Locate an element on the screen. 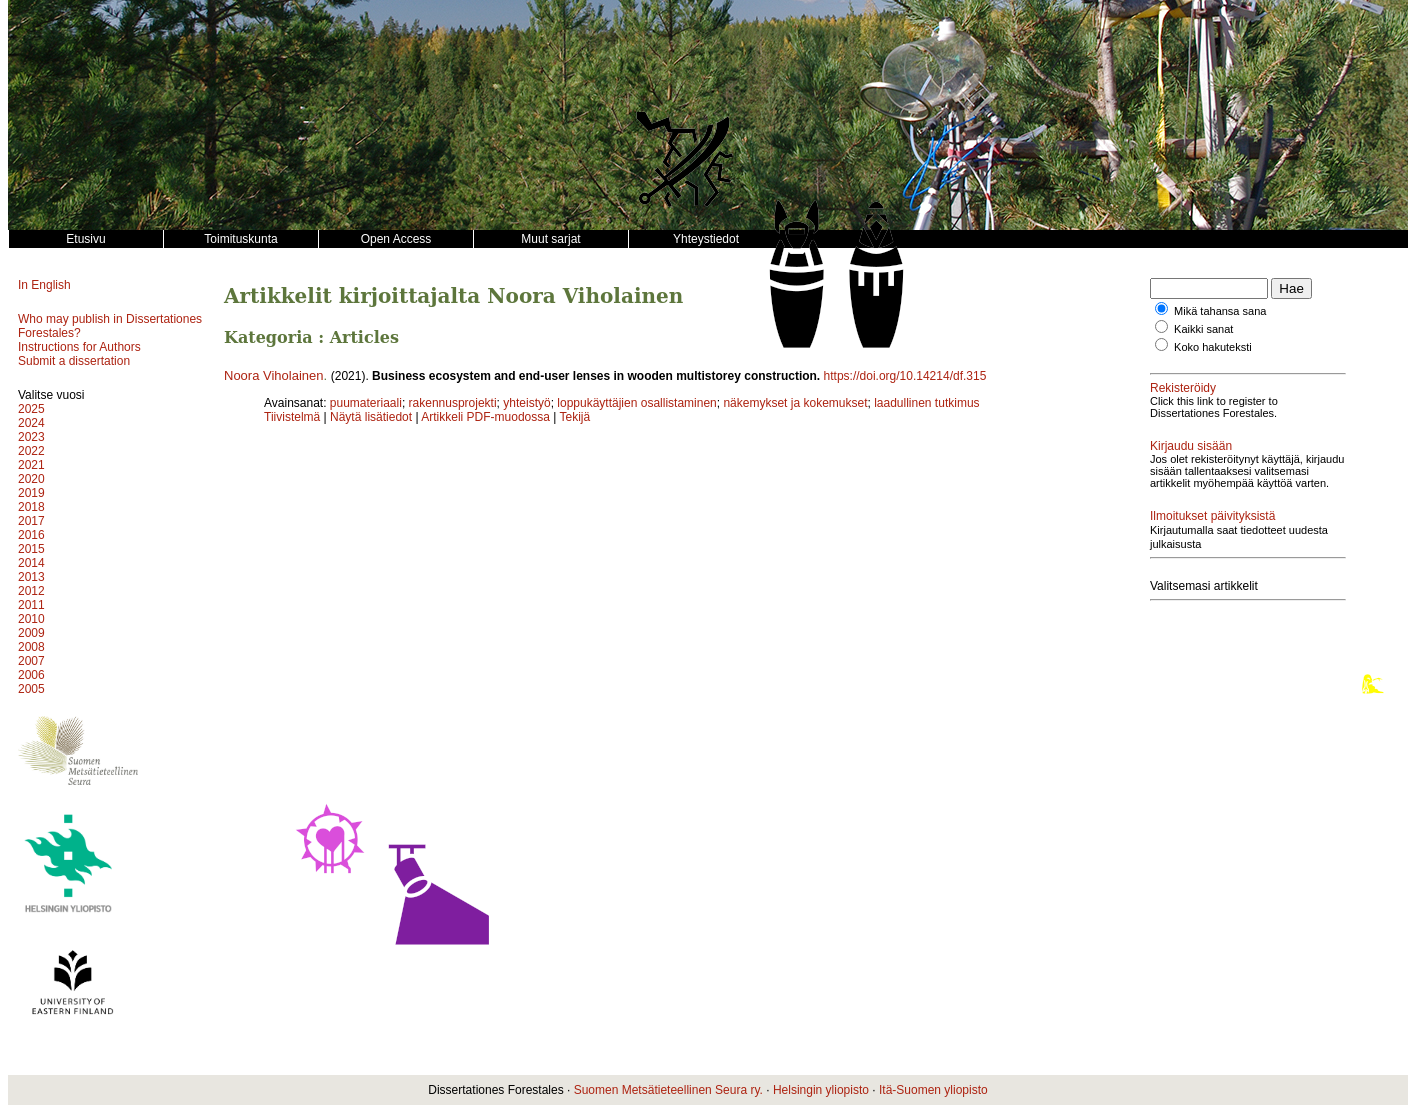 The width and height of the screenshot is (1408, 1105). access ancient Egyptian artifacts or collectibles is located at coordinates (836, 273).